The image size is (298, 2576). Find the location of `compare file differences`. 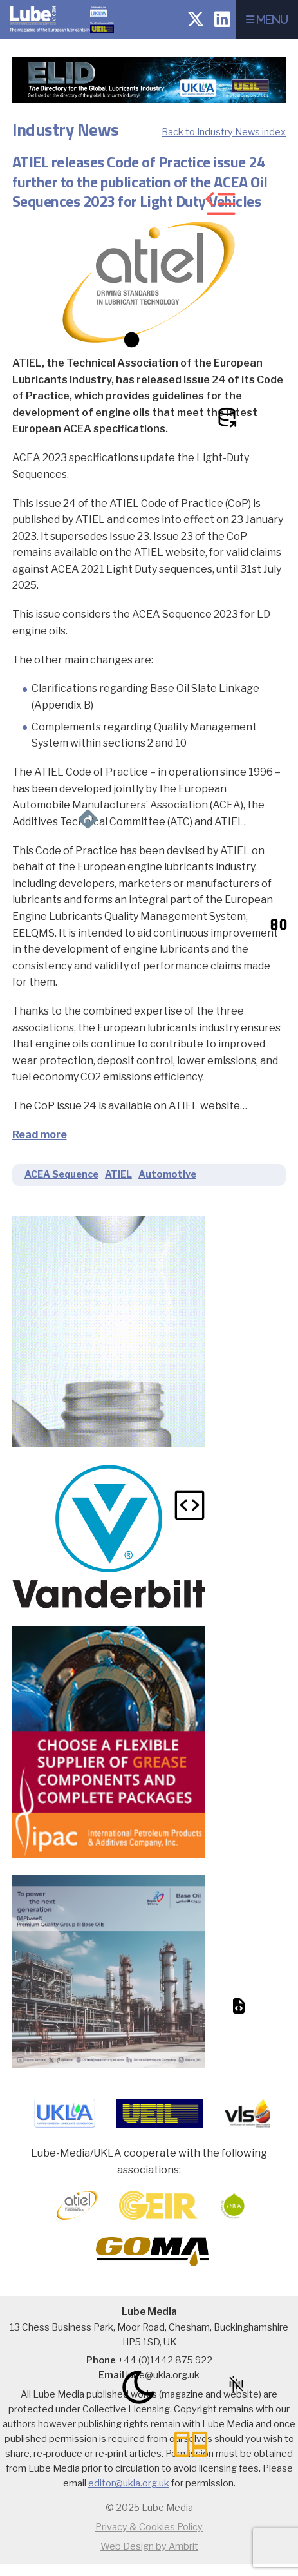

compare file differences is located at coordinates (189, 2444).